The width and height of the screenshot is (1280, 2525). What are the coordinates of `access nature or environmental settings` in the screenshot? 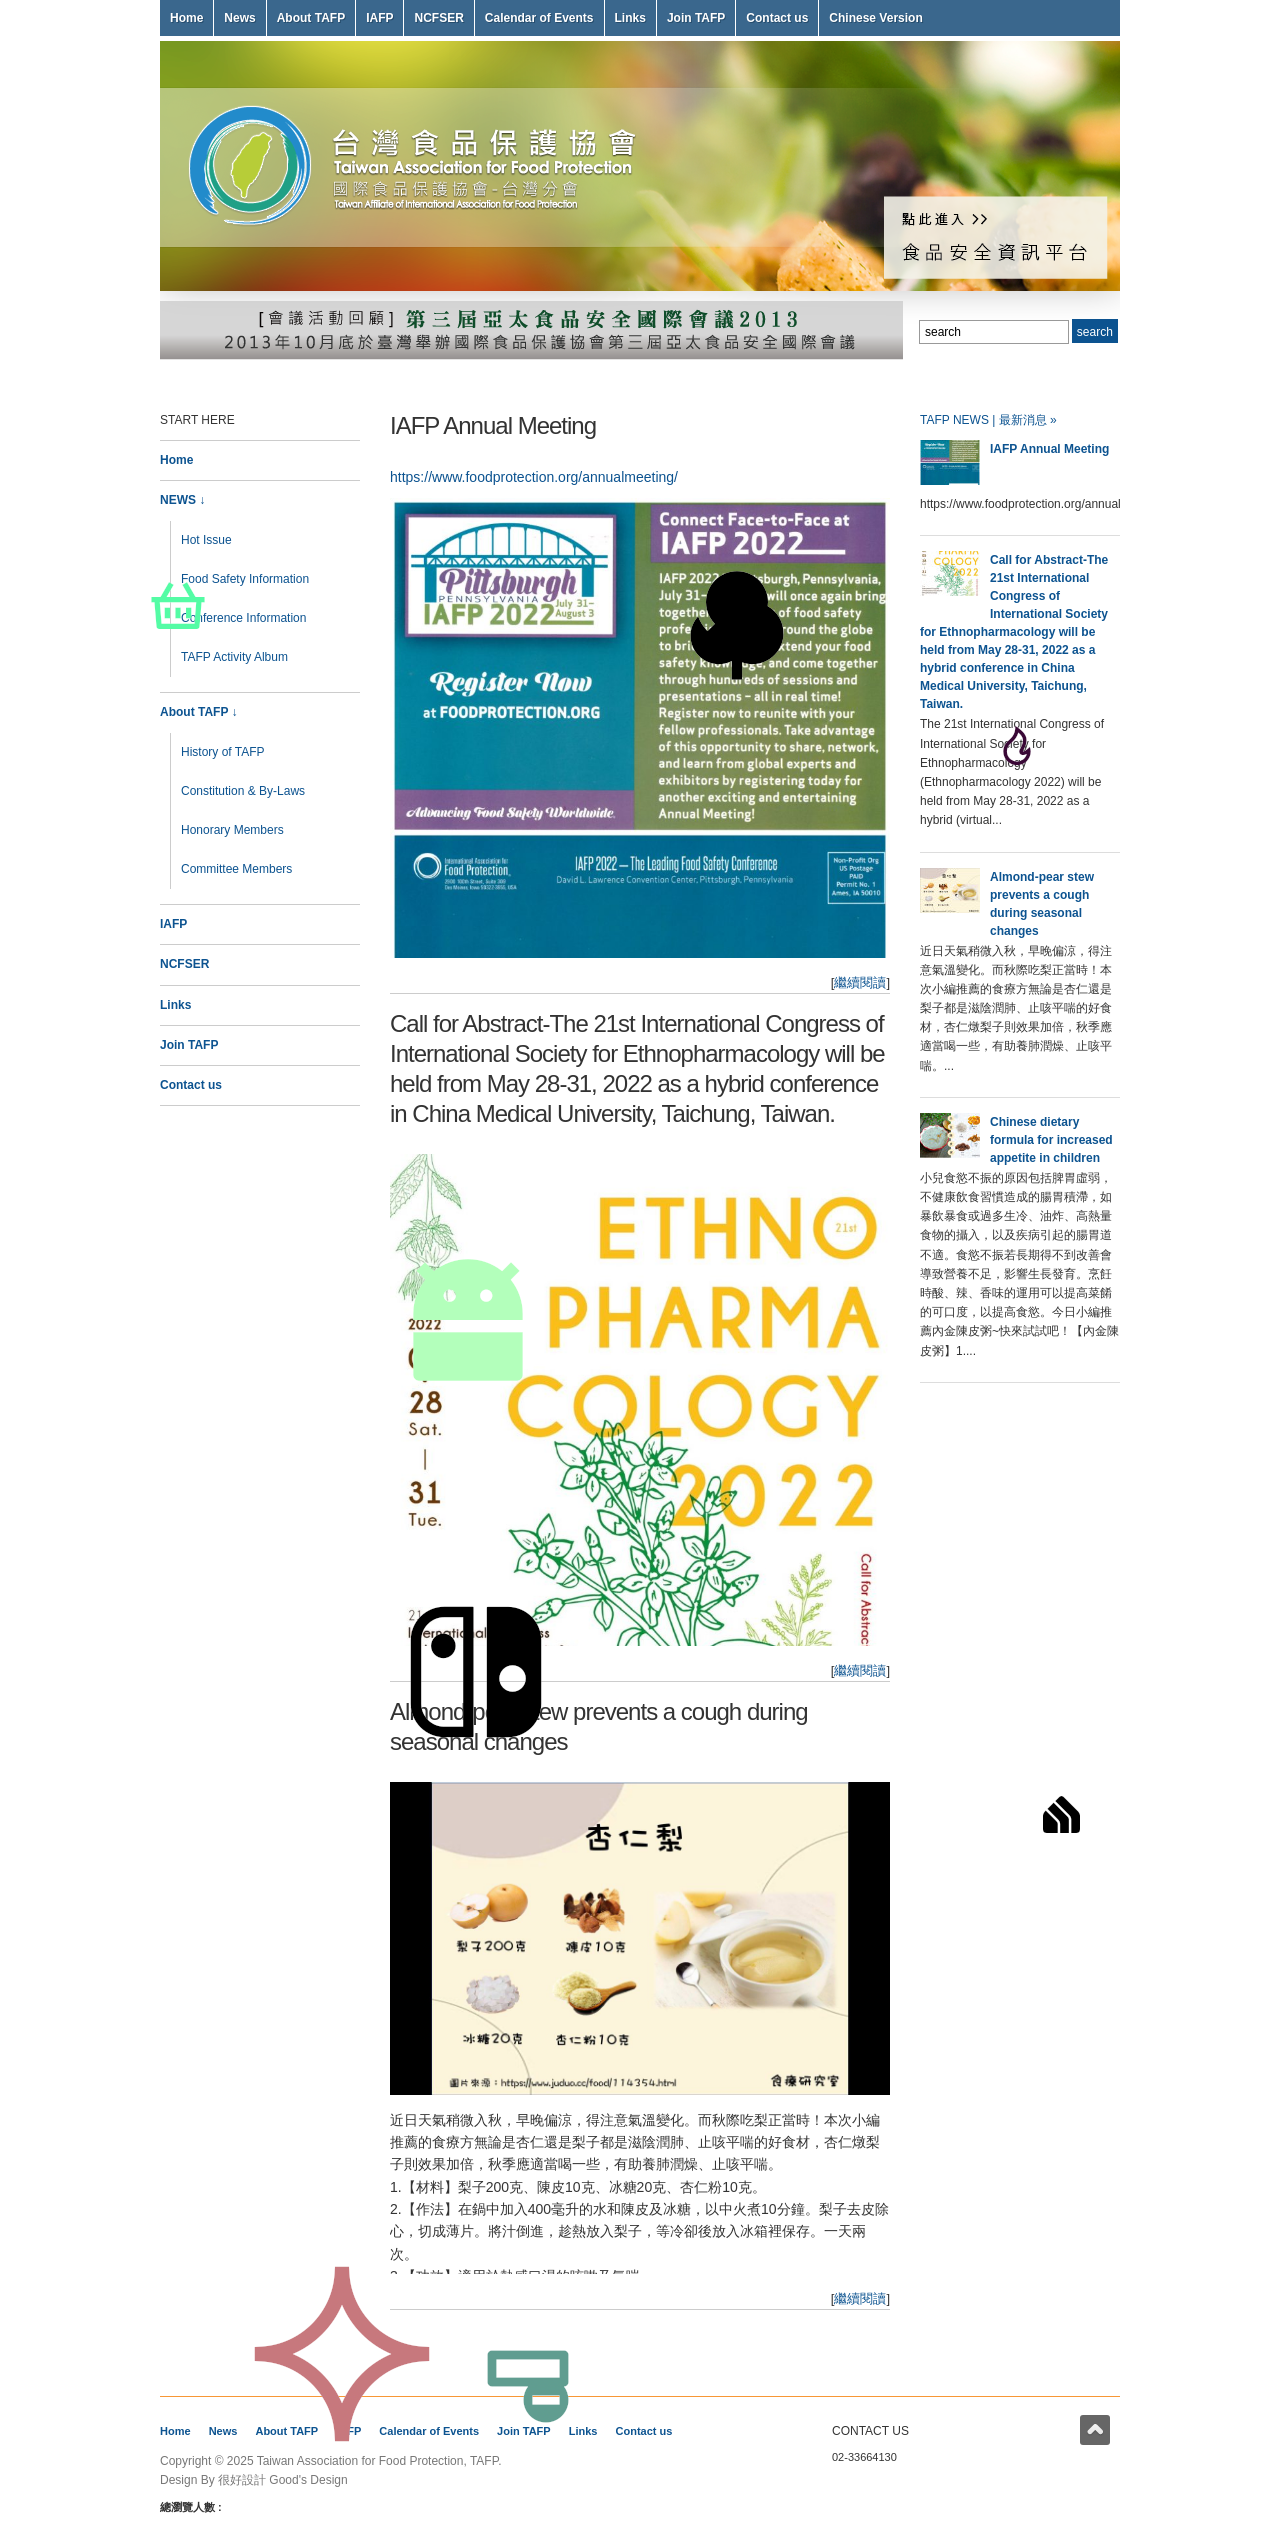 It's located at (737, 628).